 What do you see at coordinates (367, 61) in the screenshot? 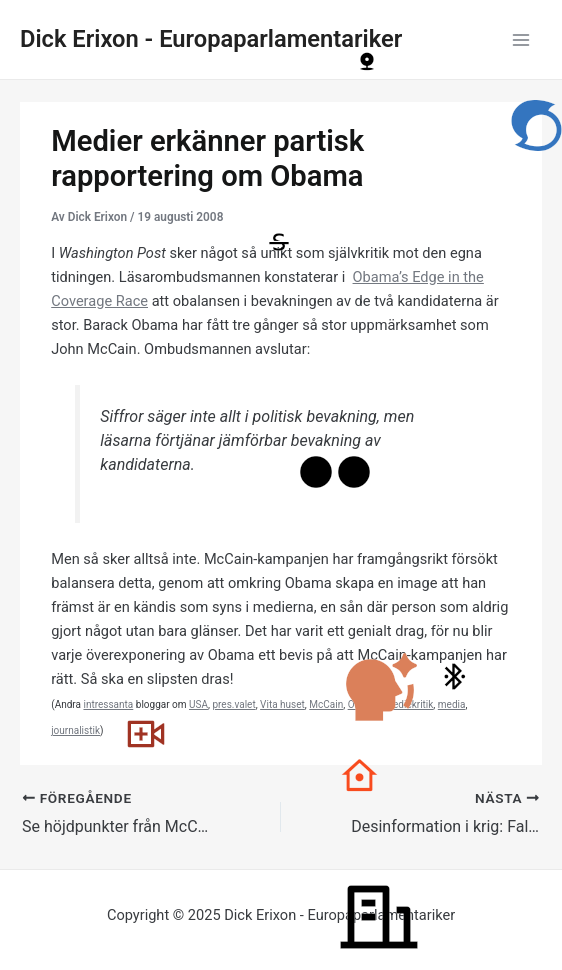
I see `view location with surrounding area range` at bounding box center [367, 61].